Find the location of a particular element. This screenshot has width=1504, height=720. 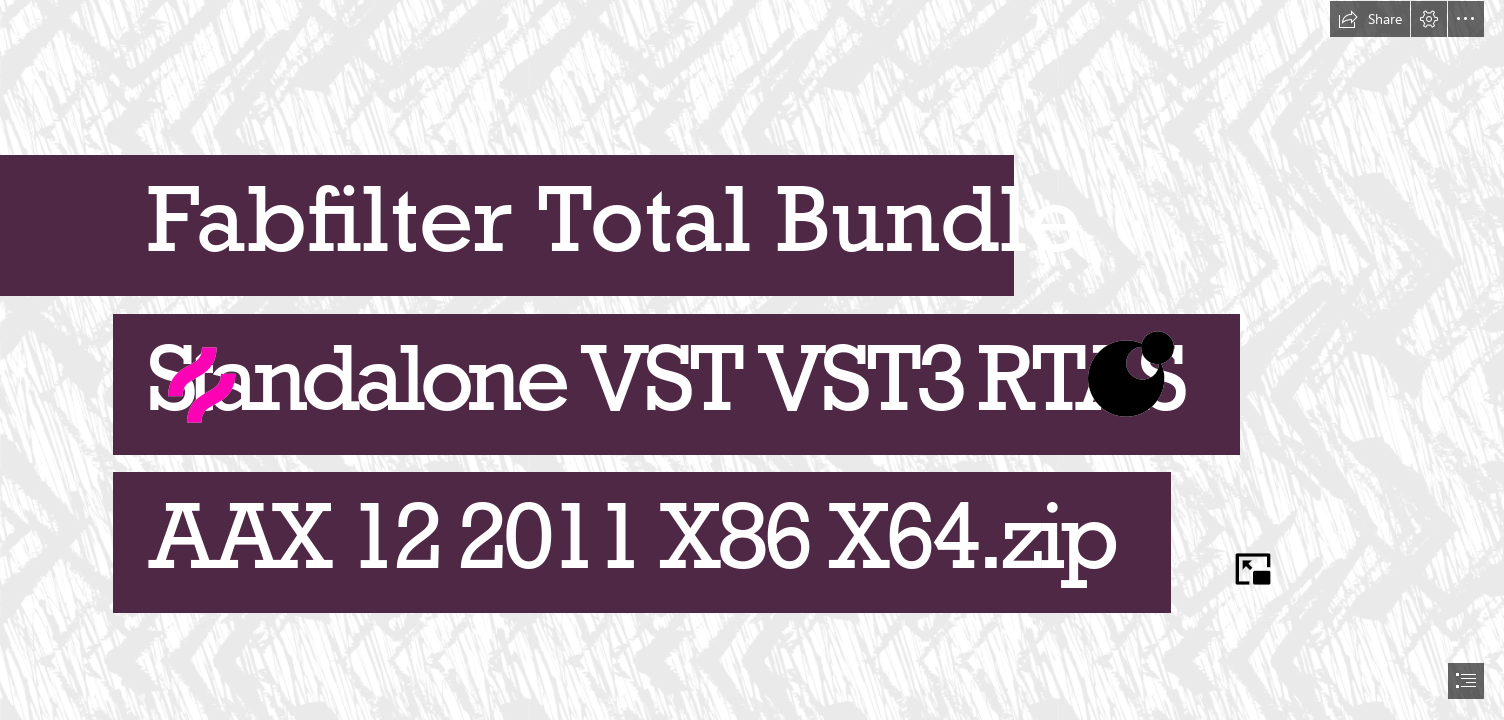

moonrepo logo is located at coordinates (1131, 374).